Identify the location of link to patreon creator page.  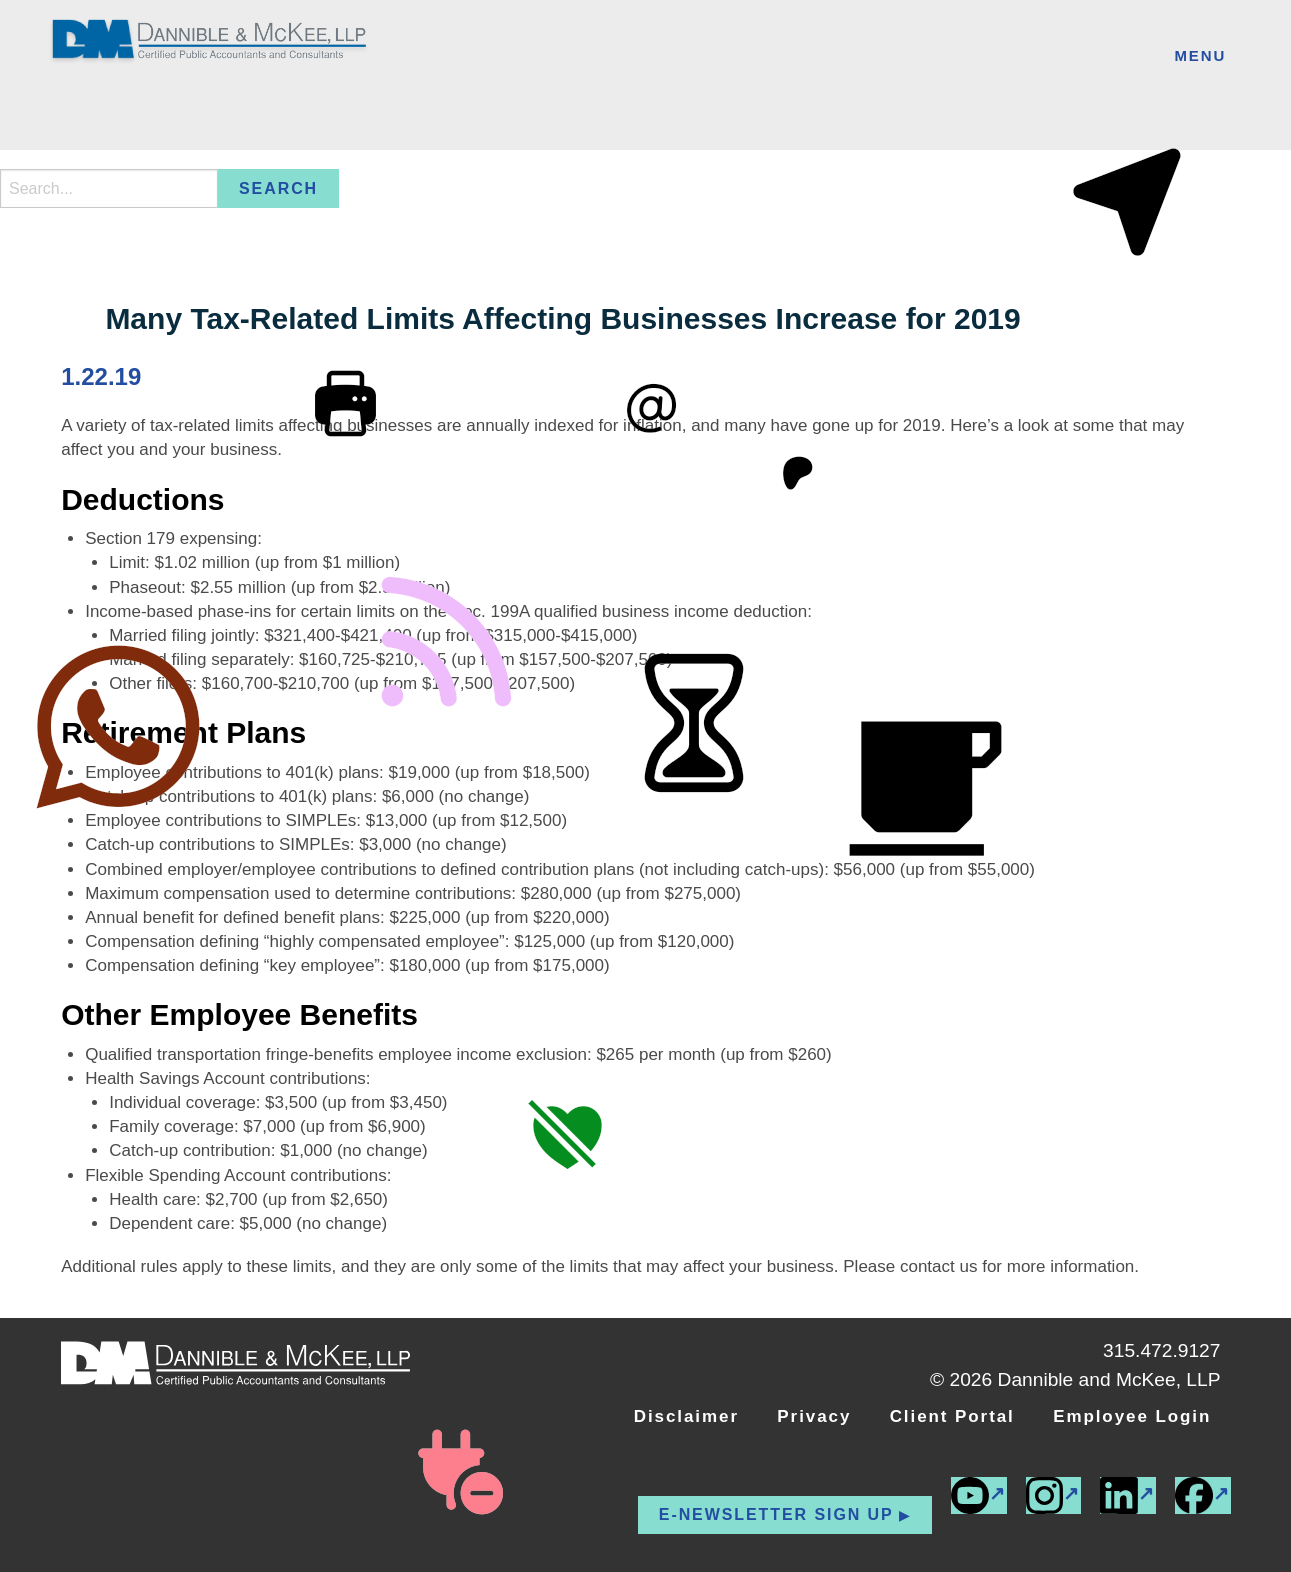
(796, 472).